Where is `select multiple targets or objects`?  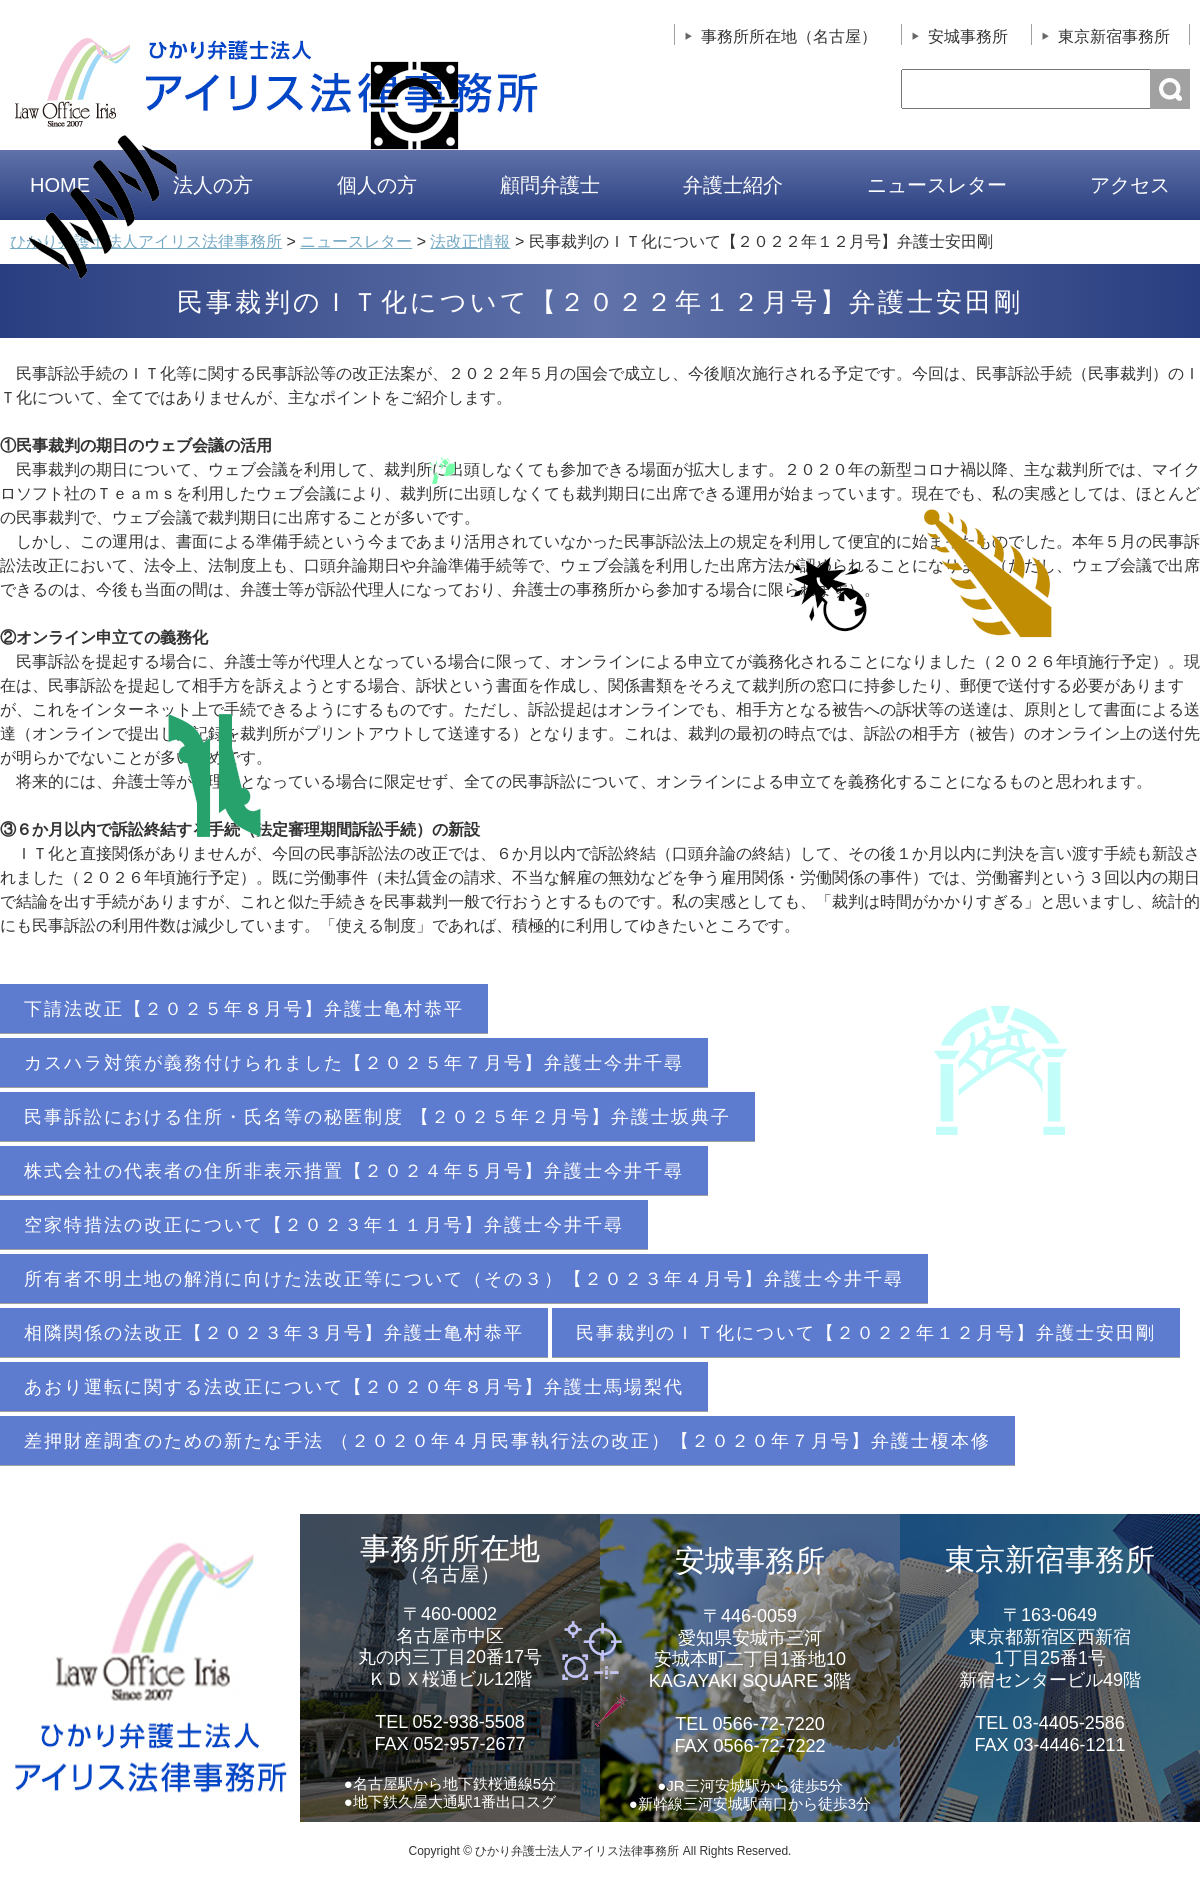
select multiple targets or objects is located at coordinates (590, 1650).